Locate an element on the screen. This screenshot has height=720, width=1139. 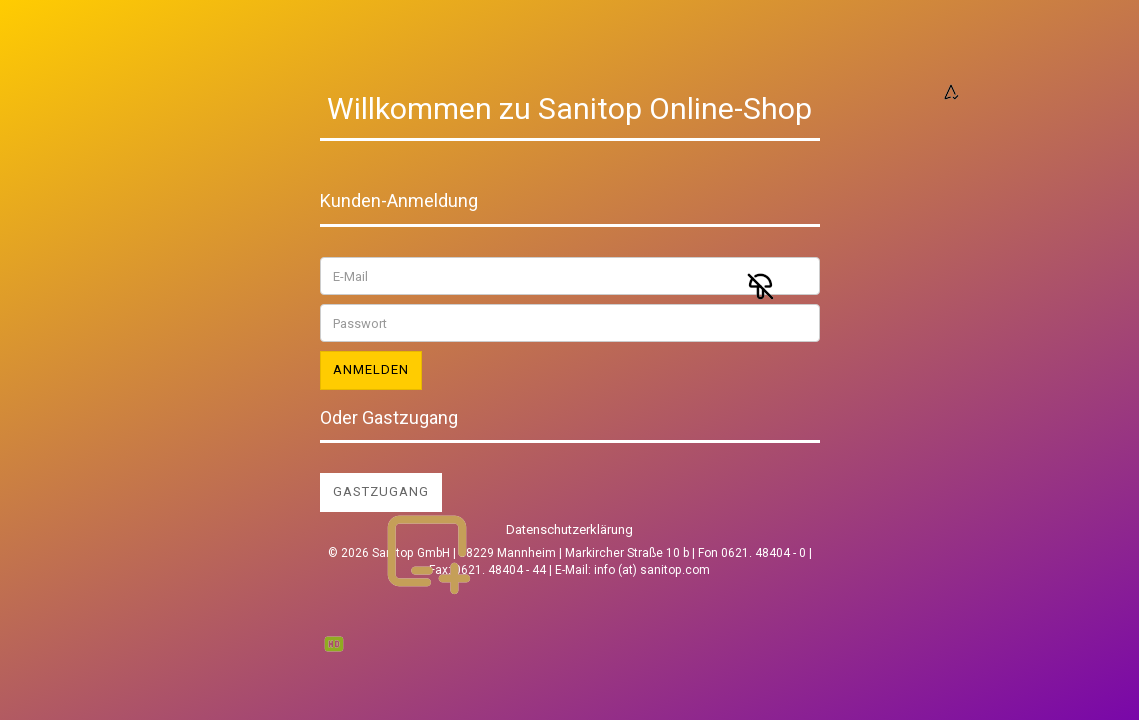
indicates mushroom-free or no mushrooms is located at coordinates (760, 286).